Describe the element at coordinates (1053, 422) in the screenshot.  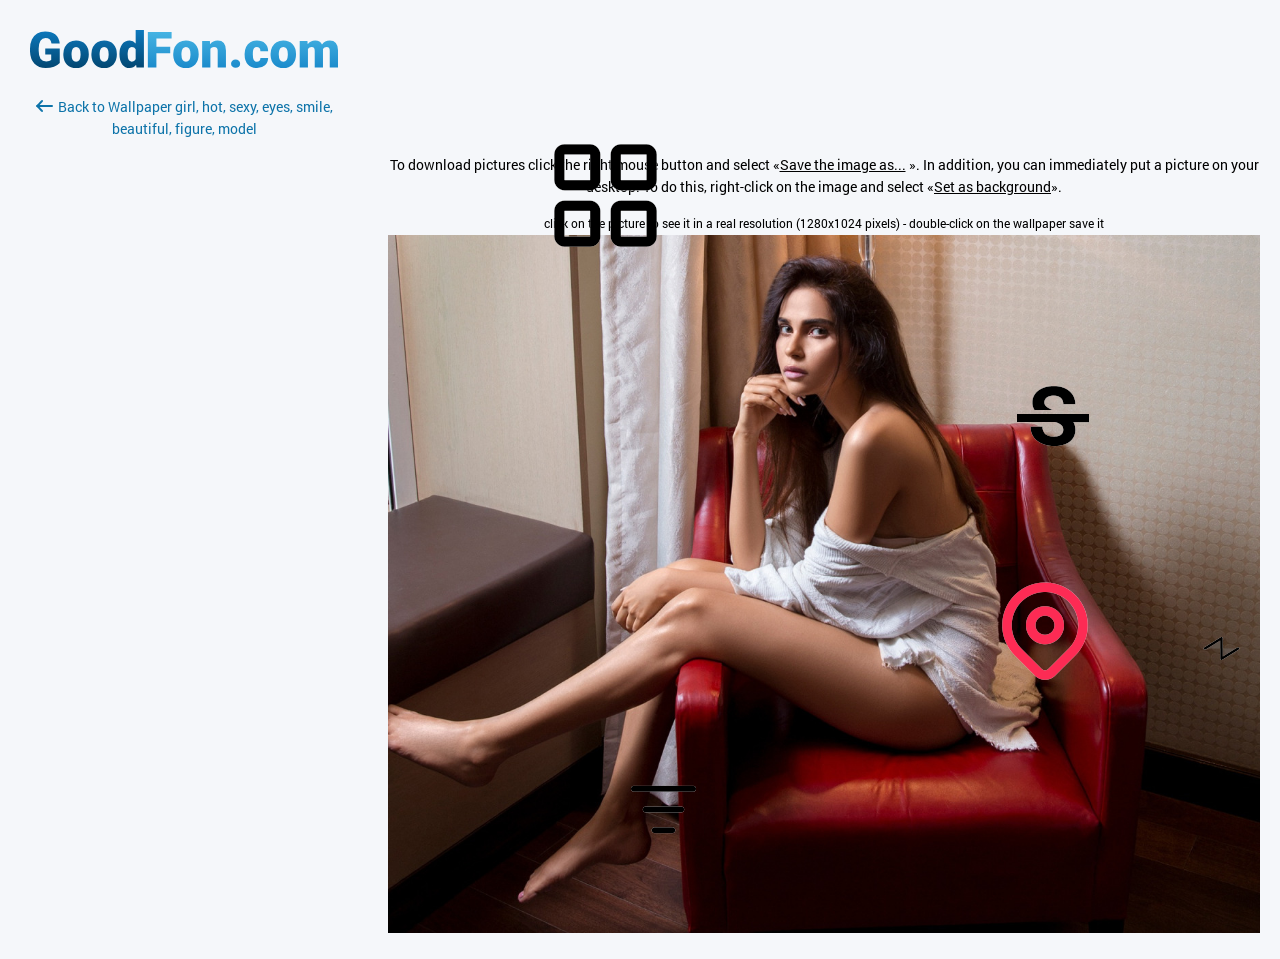
I see `apply strikethrough formatting to selected text` at that location.